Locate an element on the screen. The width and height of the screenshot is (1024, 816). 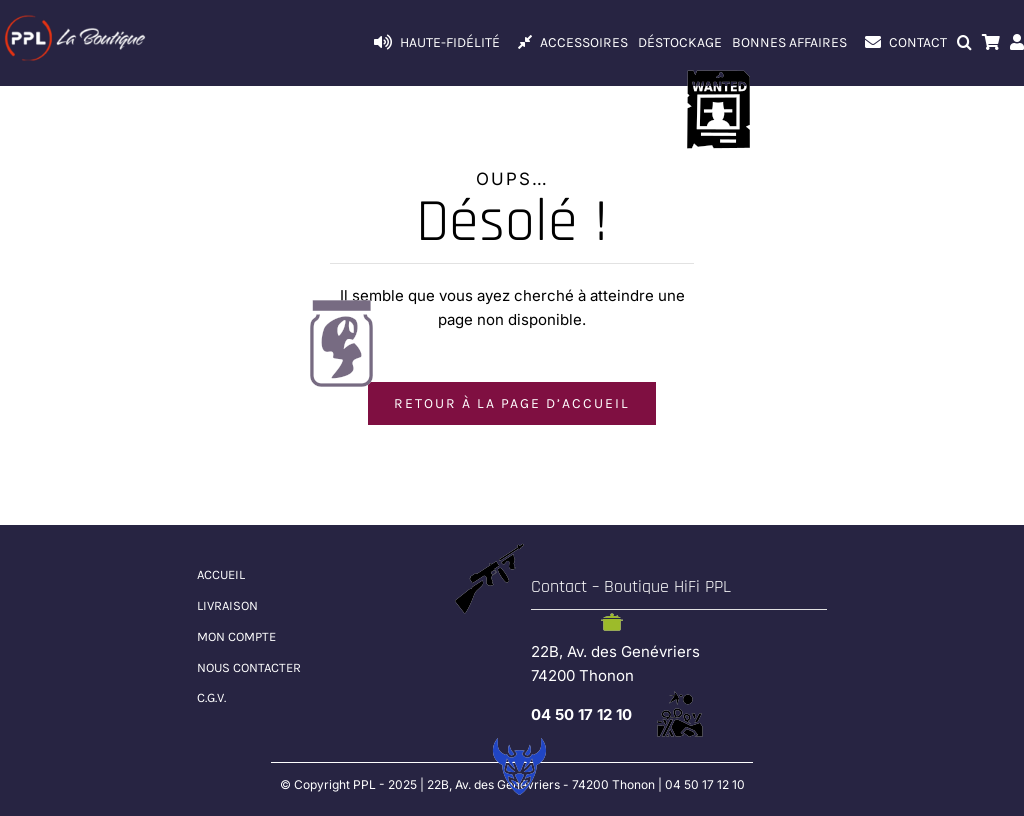
select a villain or antagonist character is located at coordinates (519, 766).